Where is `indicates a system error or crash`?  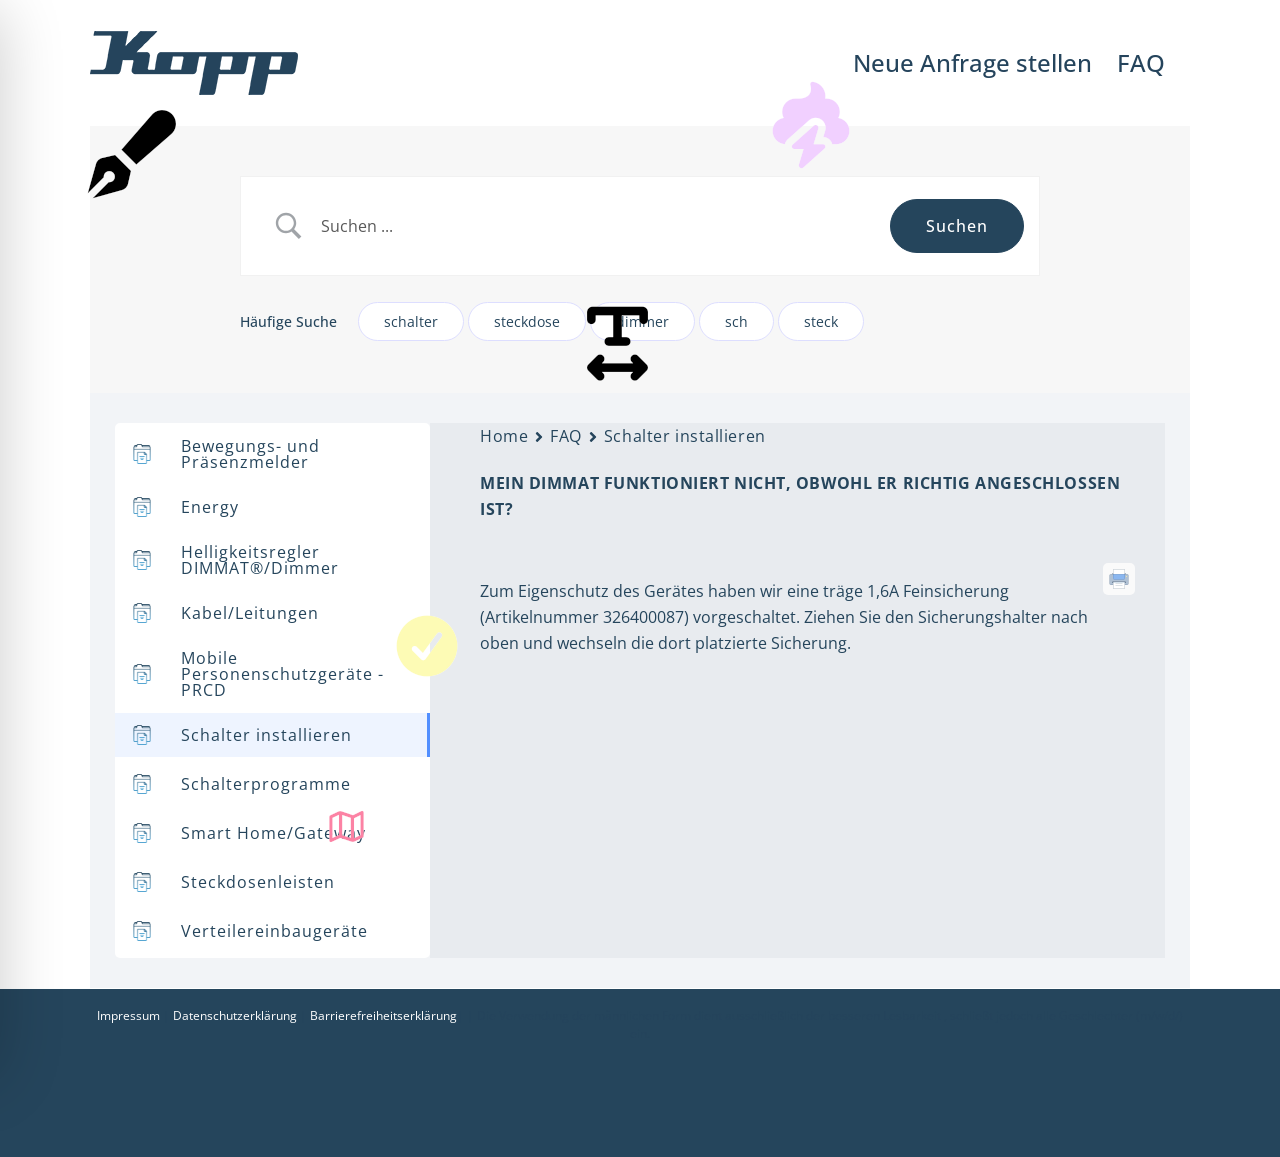
indicates a system error or crash is located at coordinates (811, 125).